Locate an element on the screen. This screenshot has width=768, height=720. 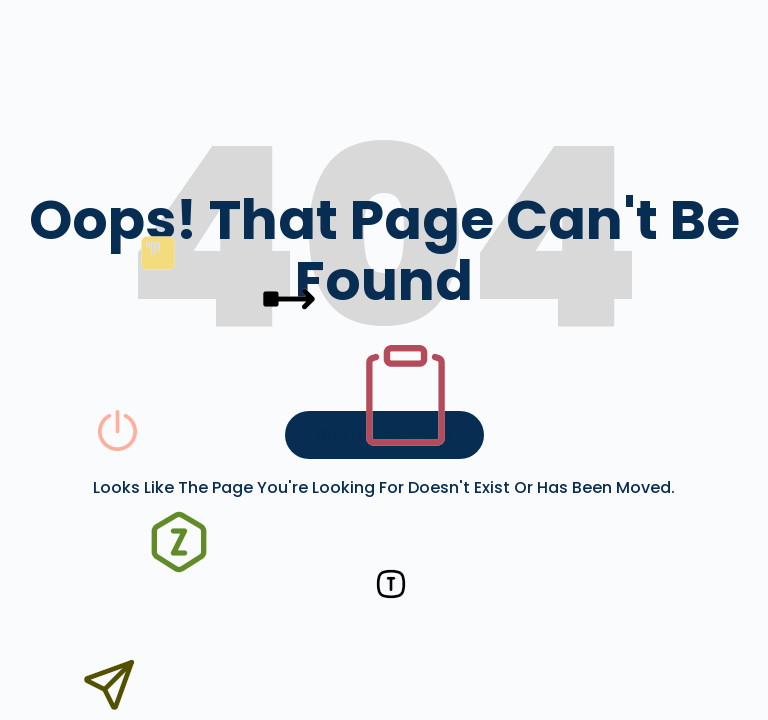
align content to the top-left corner is located at coordinates (158, 253).